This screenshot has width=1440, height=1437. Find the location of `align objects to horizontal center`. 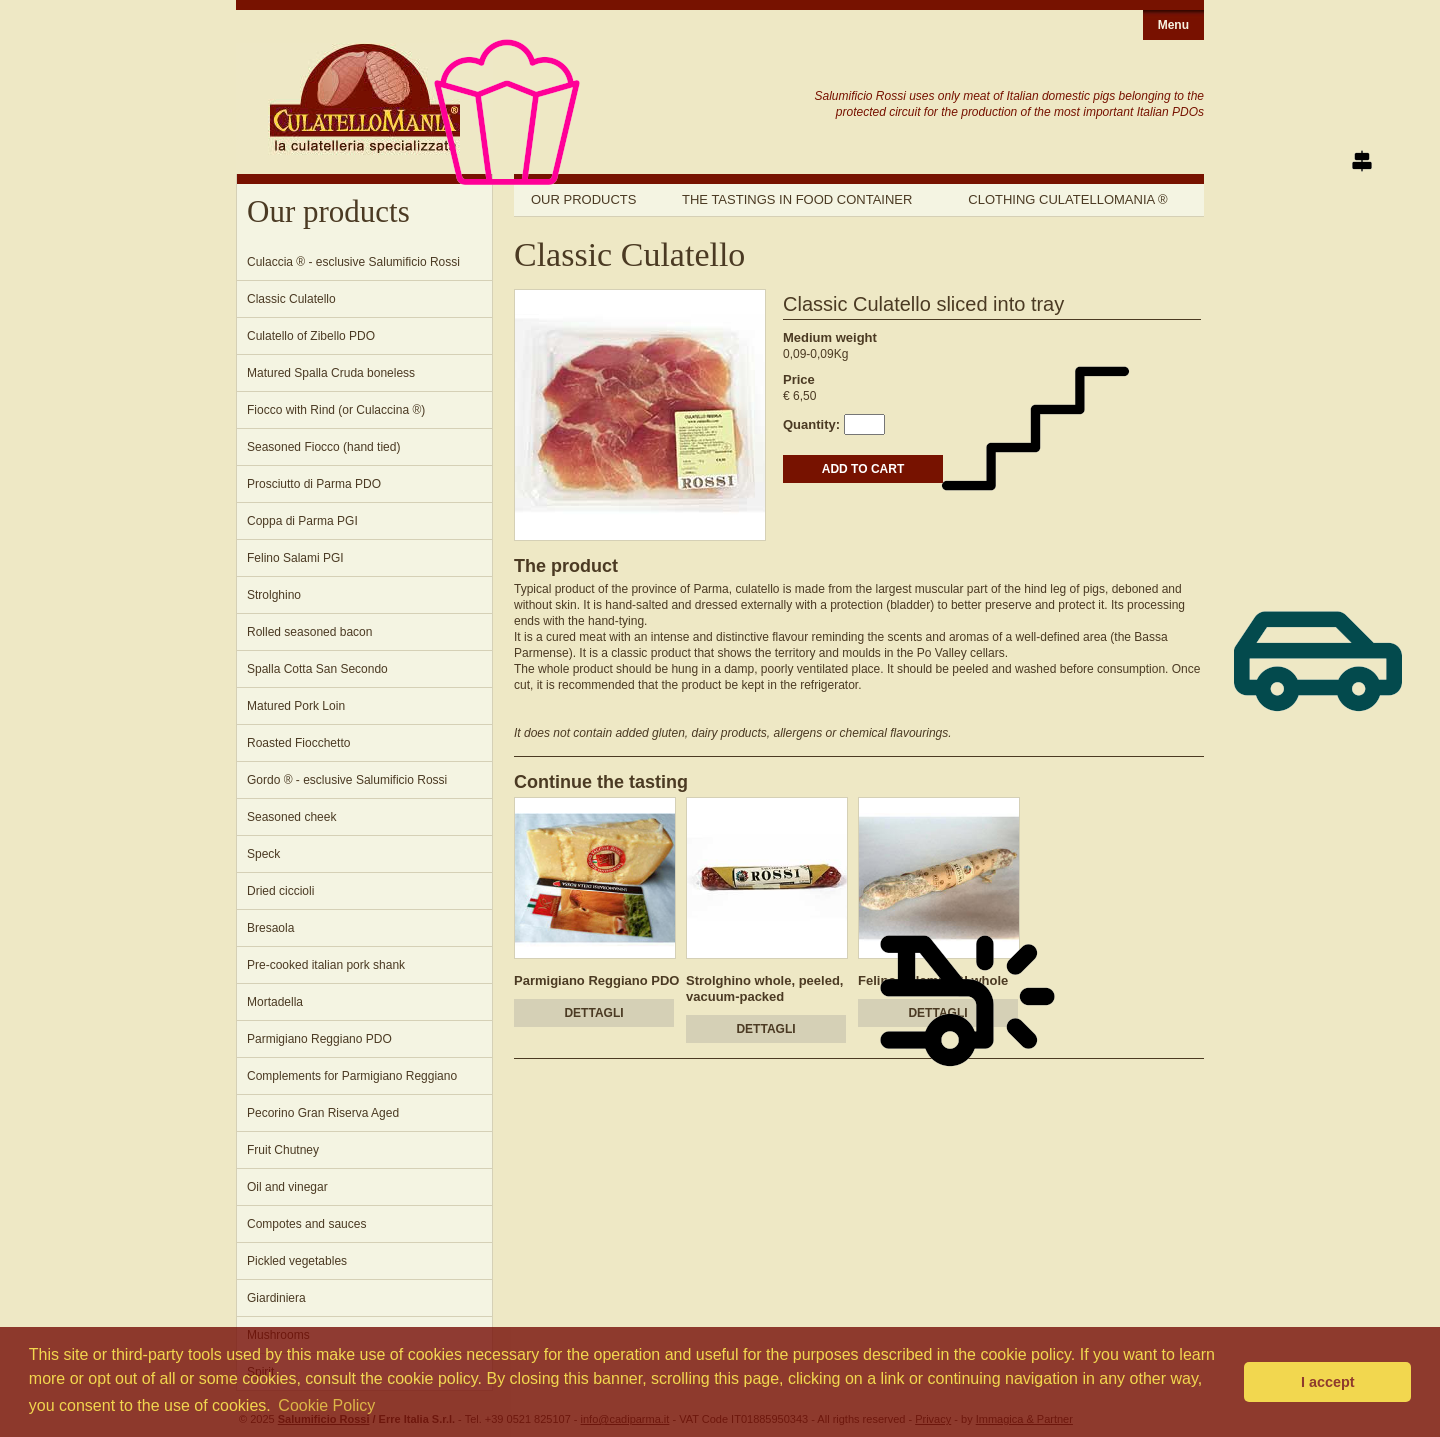

align objects to horizontal center is located at coordinates (1362, 161).